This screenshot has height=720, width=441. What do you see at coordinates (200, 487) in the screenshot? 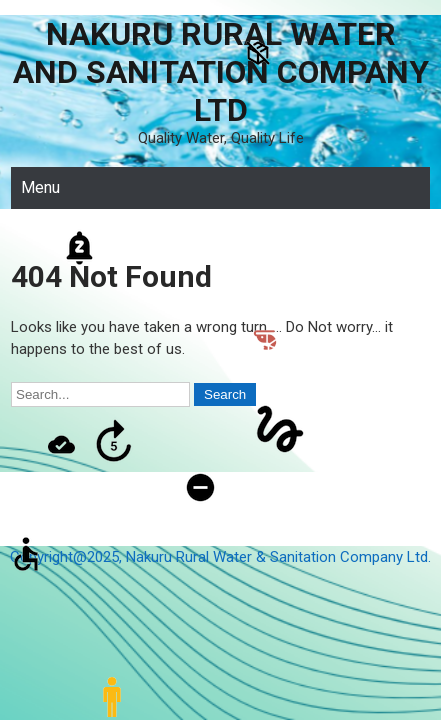
I see `remove an item from a list` at bounding box center [200, 487].